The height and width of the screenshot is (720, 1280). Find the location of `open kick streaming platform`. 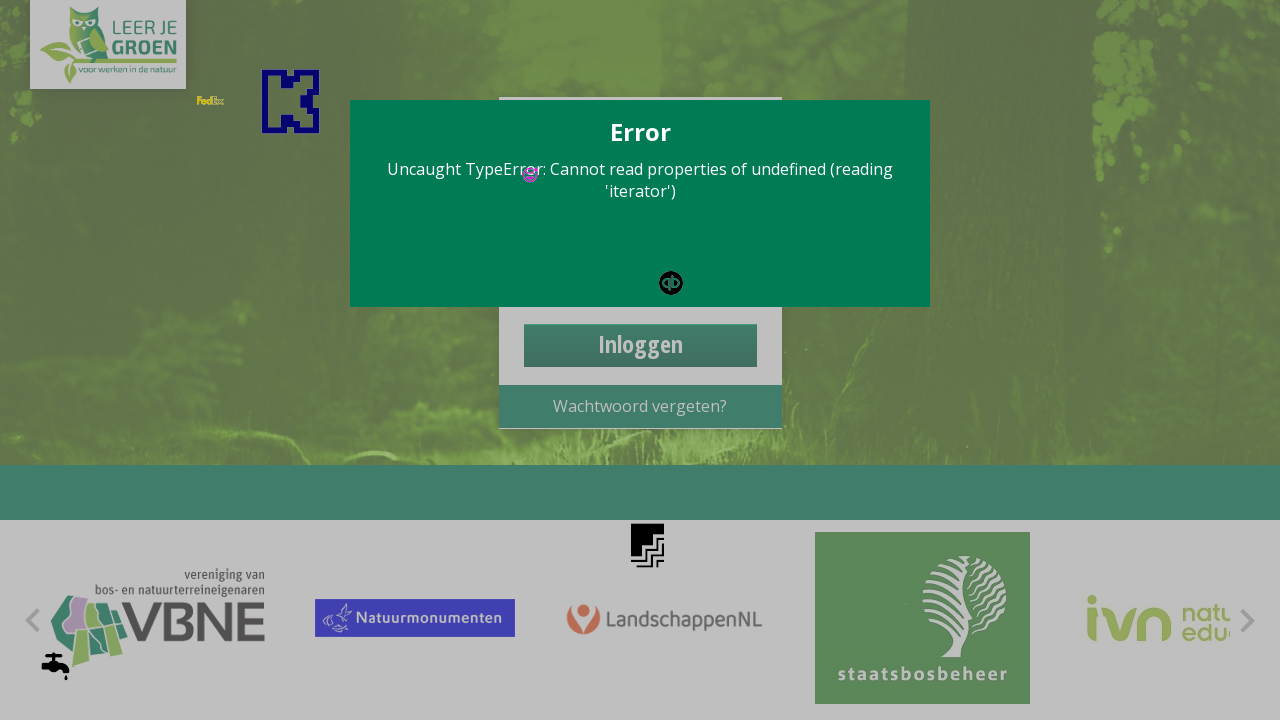

open kick streaming platform is located at coordinates (290, 101).